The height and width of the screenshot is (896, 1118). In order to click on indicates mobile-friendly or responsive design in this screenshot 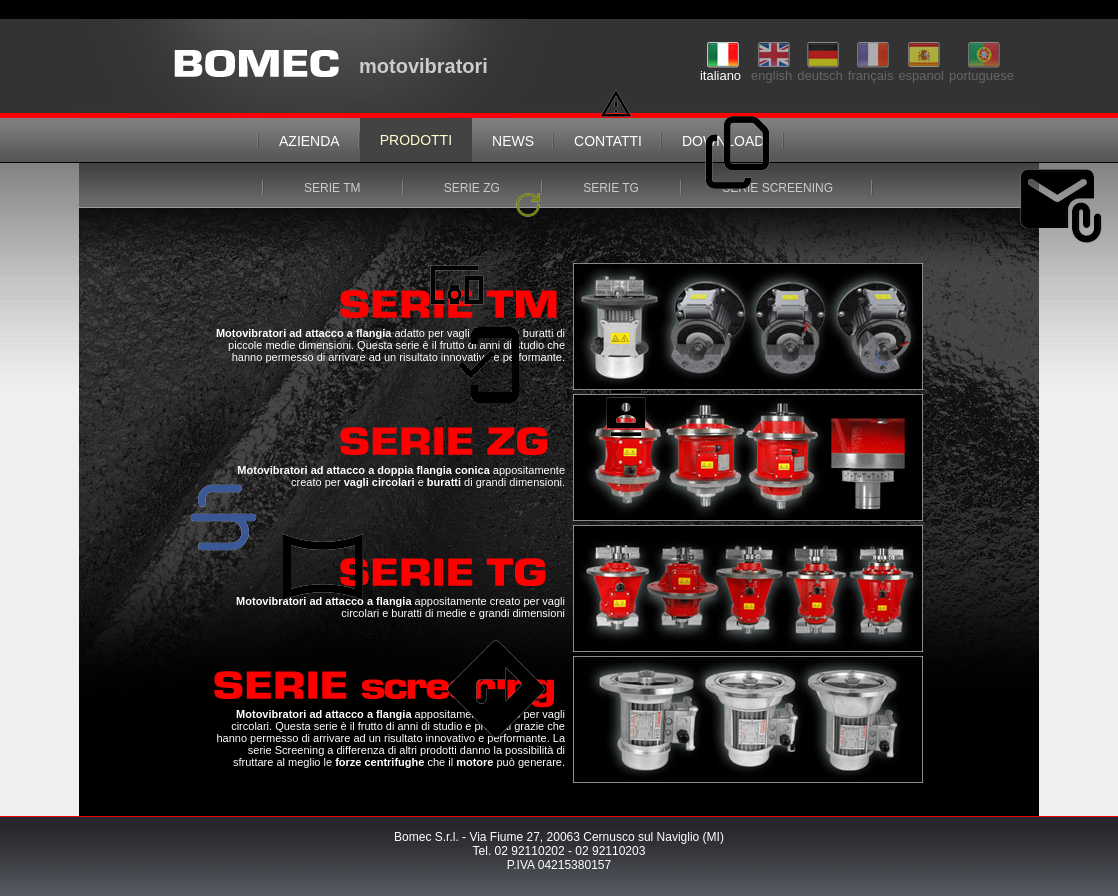, I will do `click(488, 365)`.